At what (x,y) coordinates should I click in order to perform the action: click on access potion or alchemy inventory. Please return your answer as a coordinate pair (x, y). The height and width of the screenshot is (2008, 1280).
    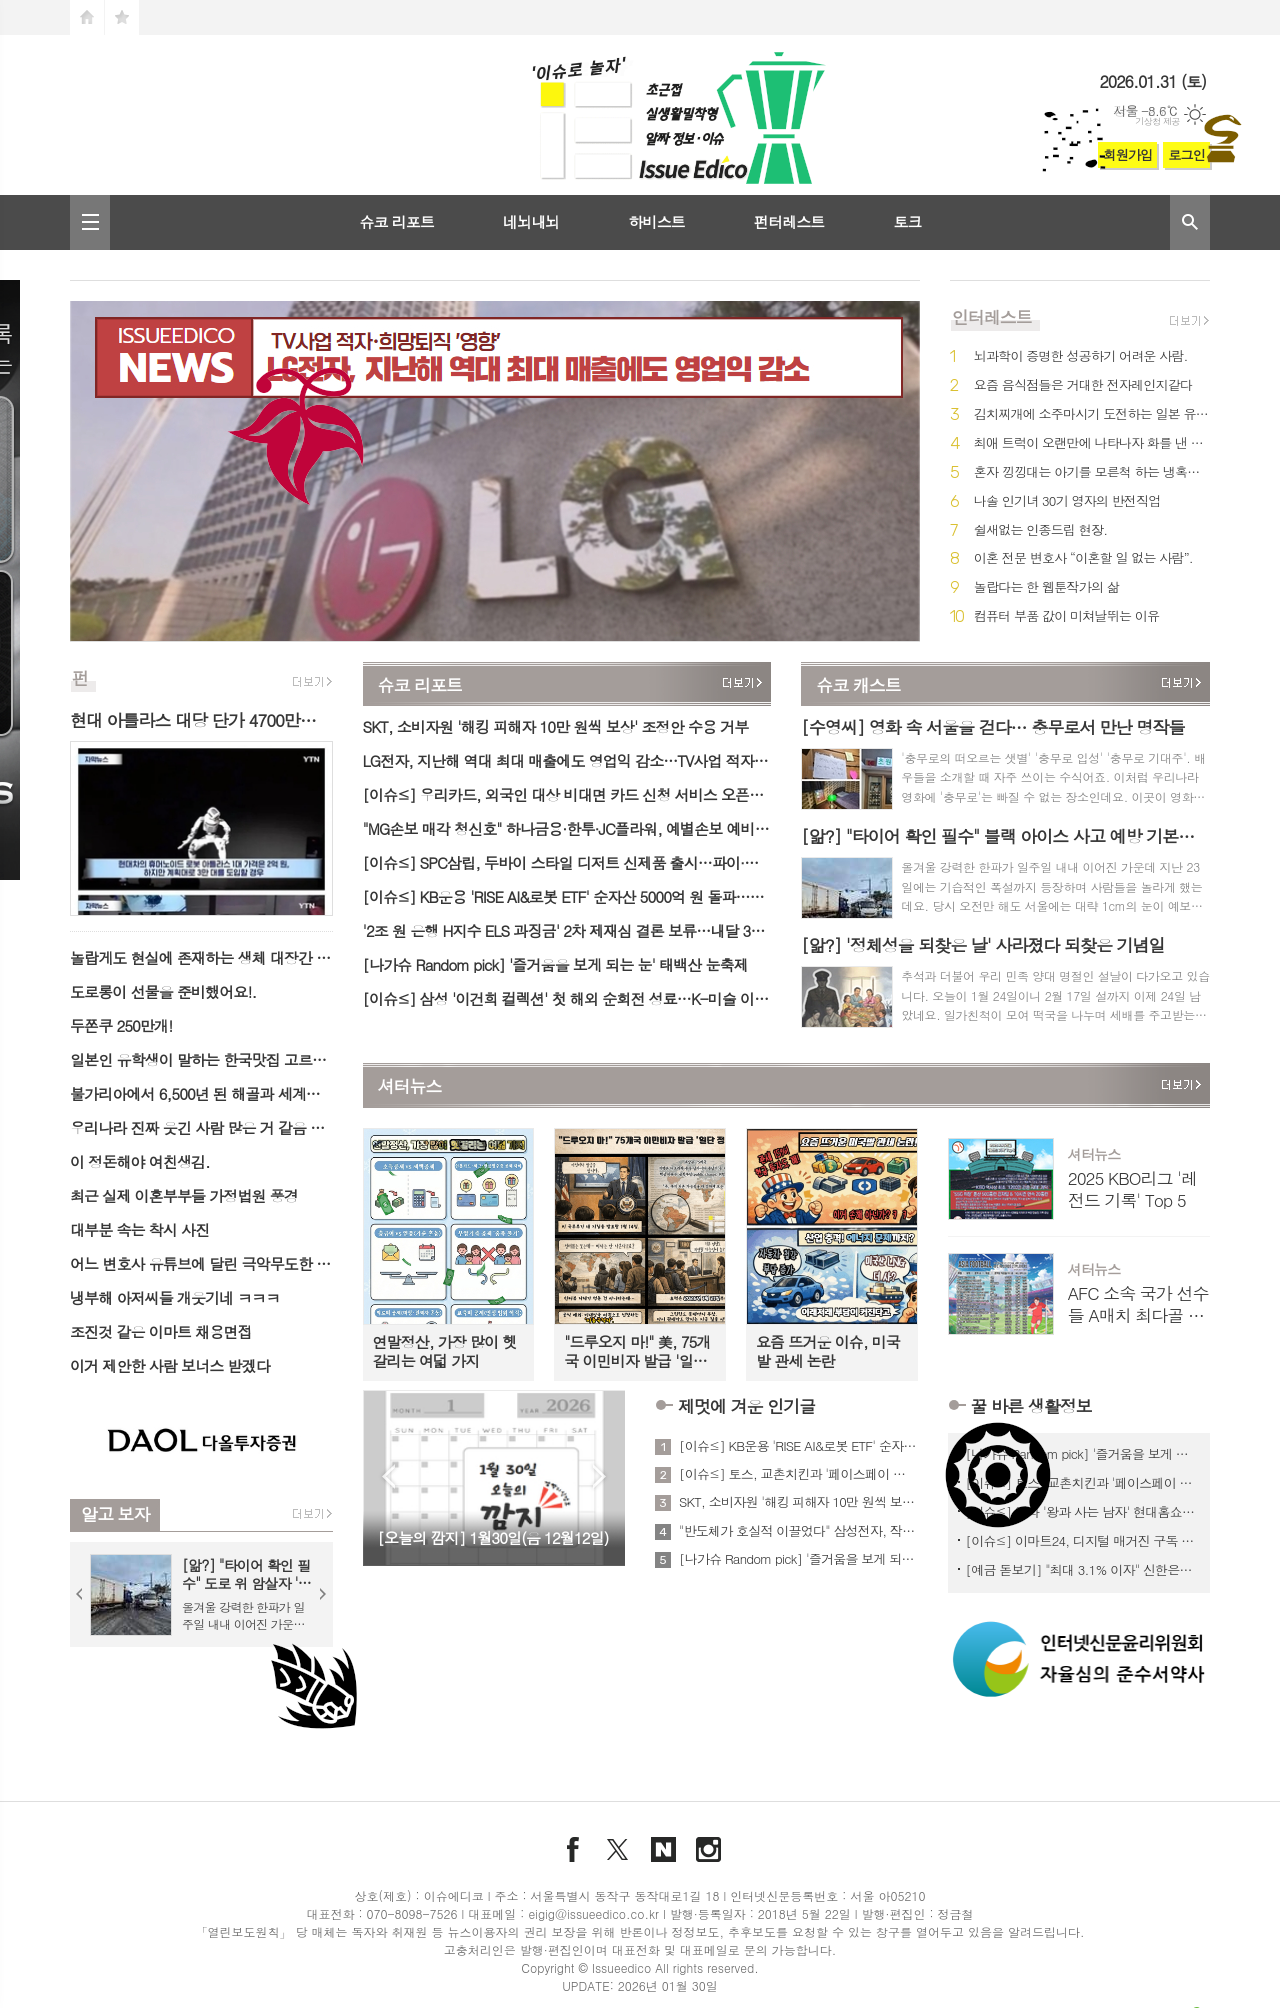
    Looking at the image, I should click on (1221, 138).